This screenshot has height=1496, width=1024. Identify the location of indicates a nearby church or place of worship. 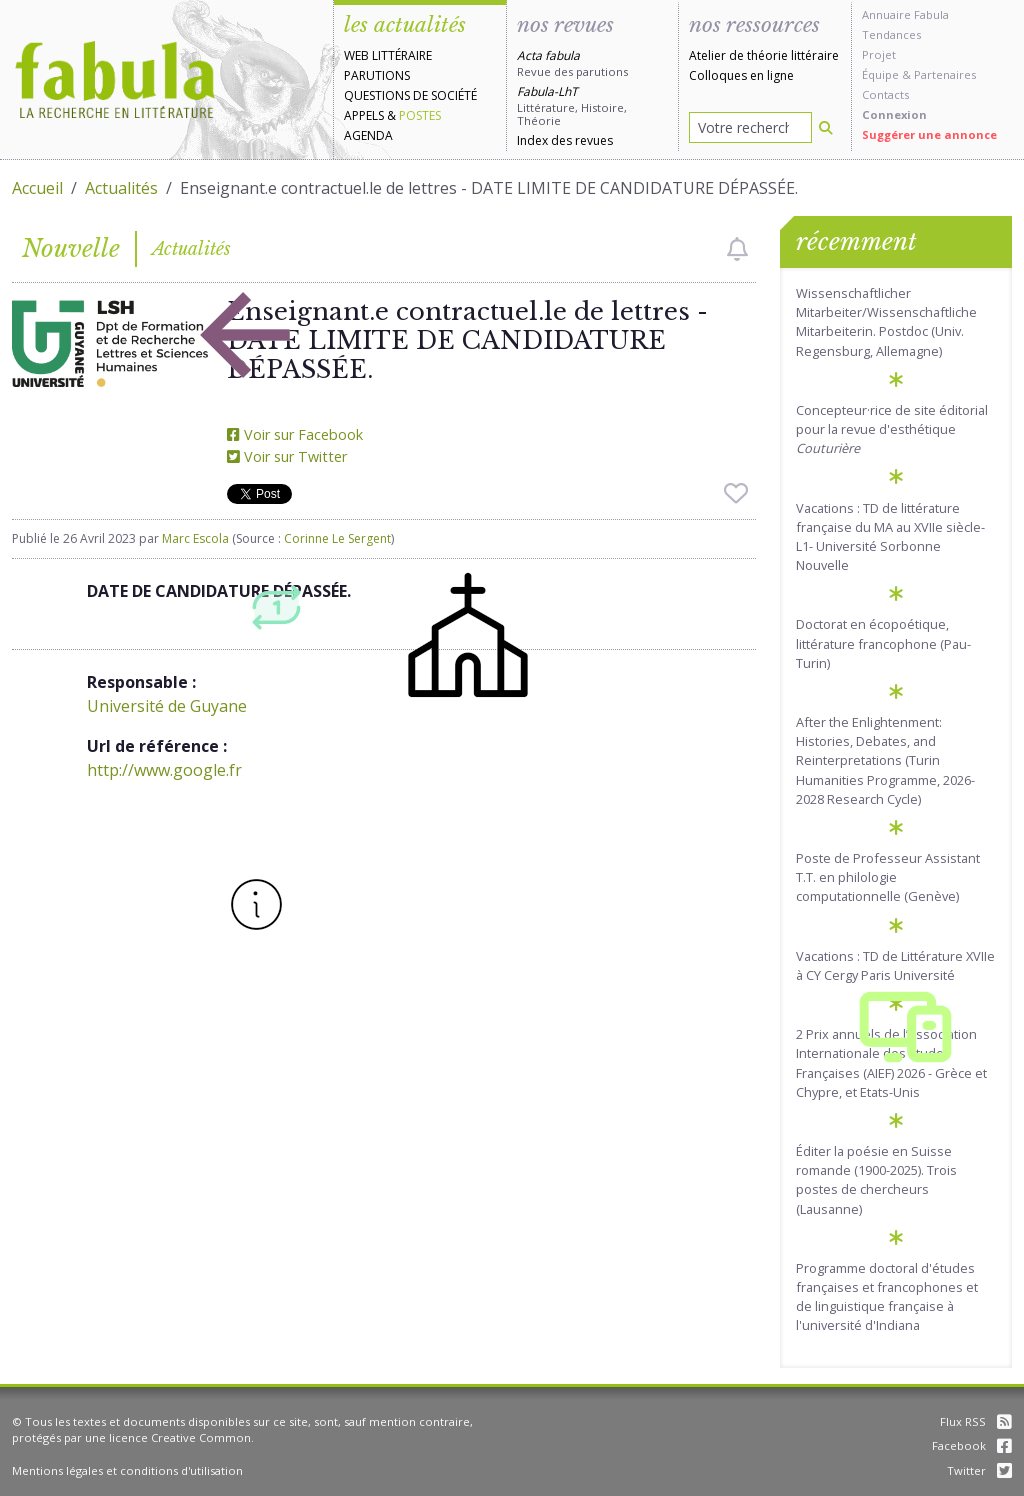
(468, 642).